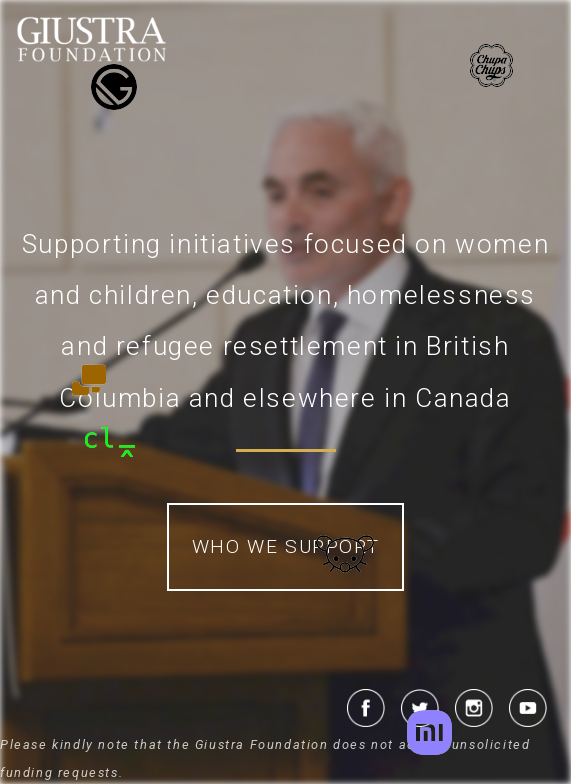 Image resolution: width=571 pixels, height=784 pixels. I want to click on open duplicati backup software, so click(89, 380).